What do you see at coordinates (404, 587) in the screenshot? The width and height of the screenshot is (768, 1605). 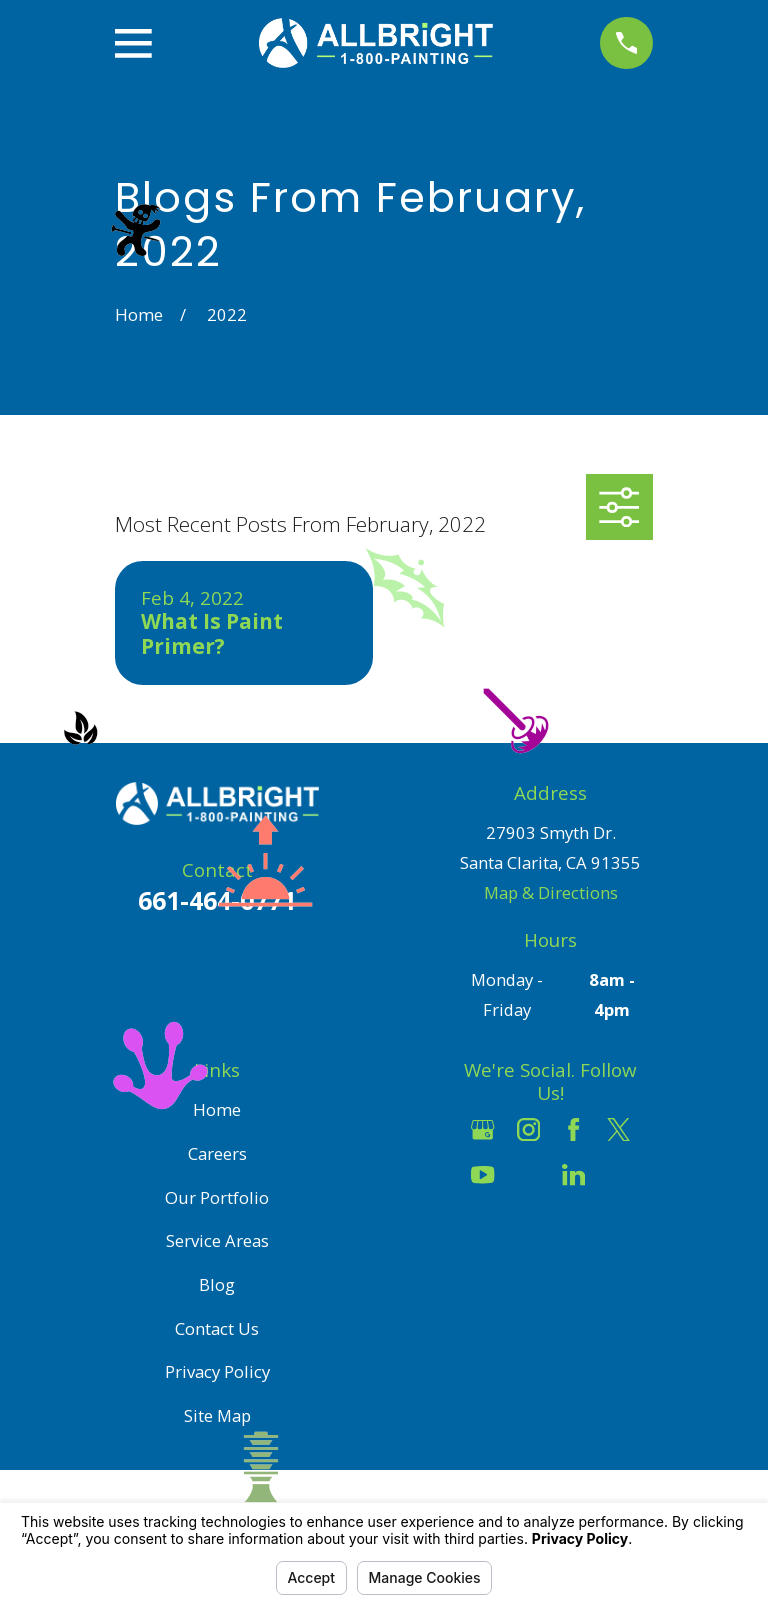 I see `indicates damage or injury status in a game` at bounding box center [404, 587].